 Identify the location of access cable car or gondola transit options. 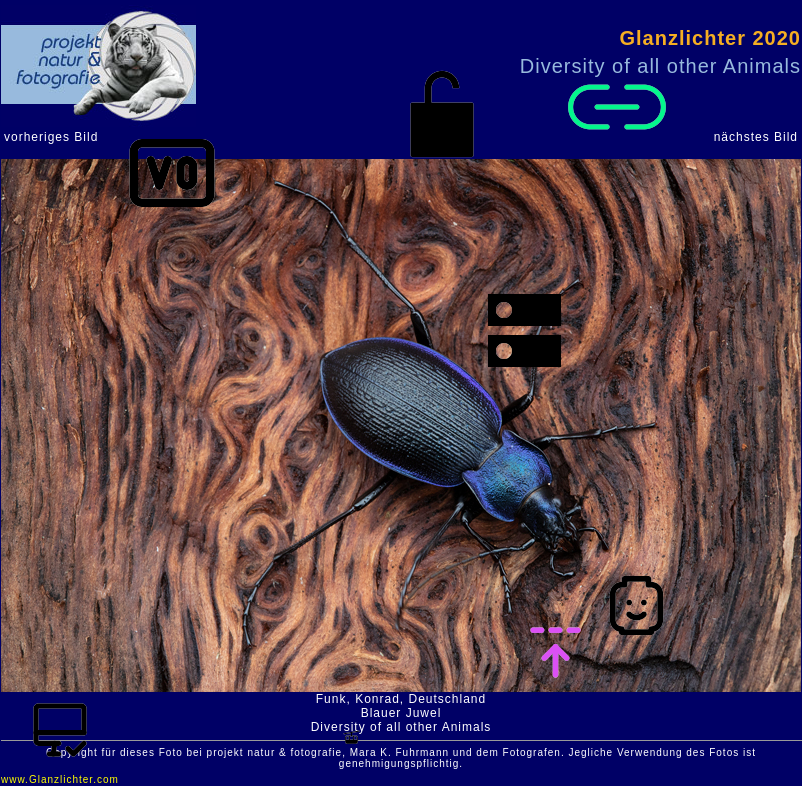
(351, 737).